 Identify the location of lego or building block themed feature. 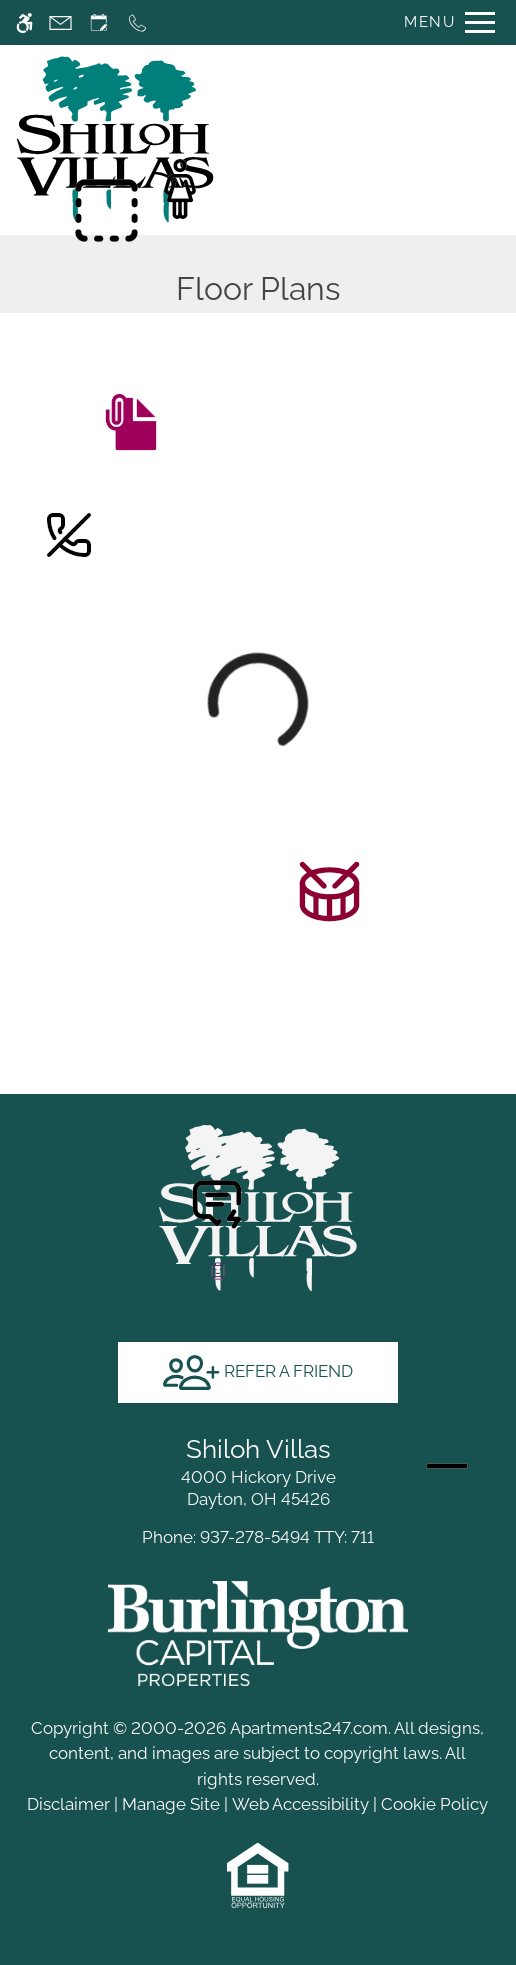
(218, 1271).